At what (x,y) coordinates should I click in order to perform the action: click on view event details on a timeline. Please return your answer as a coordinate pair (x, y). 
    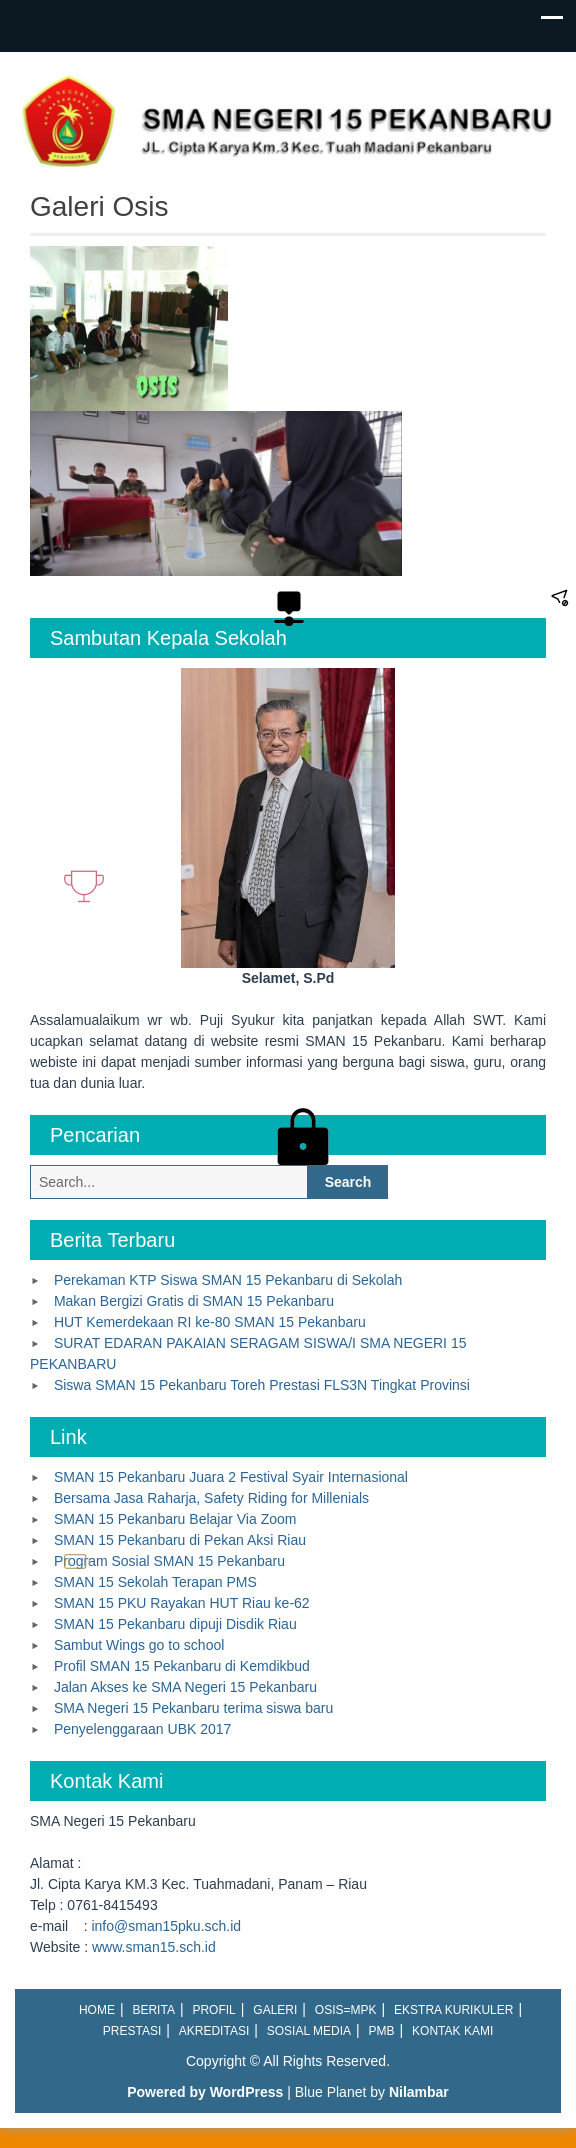
    Looking at the image, I should click on (289, 608).